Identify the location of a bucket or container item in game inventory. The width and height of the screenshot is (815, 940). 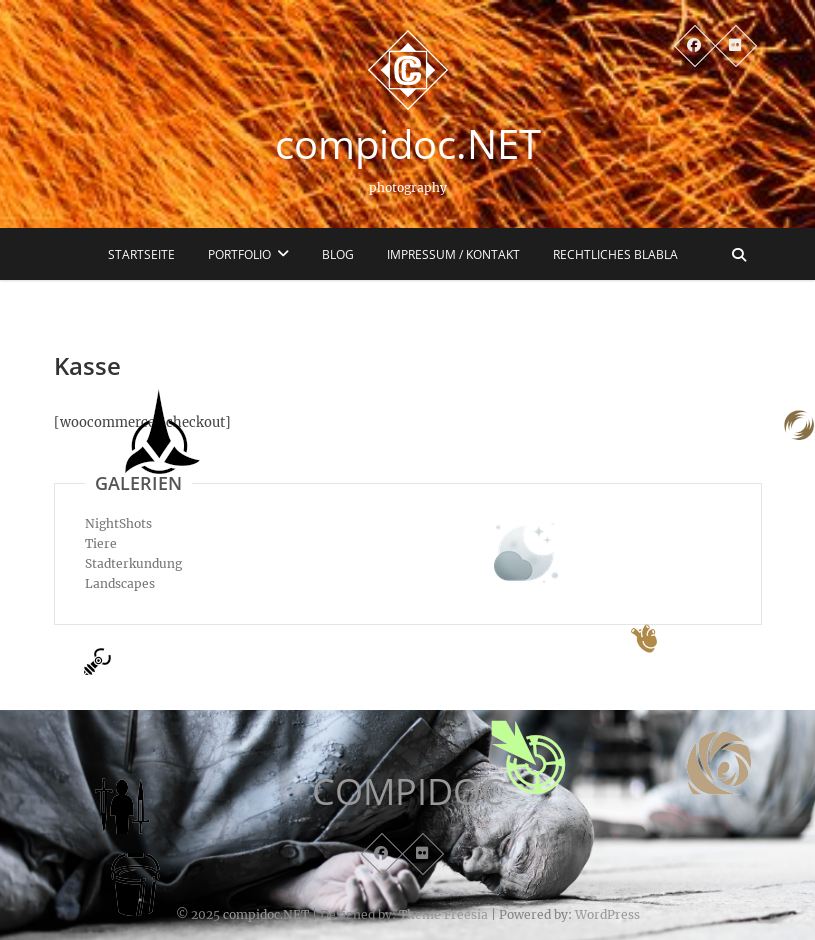
(135, 882).